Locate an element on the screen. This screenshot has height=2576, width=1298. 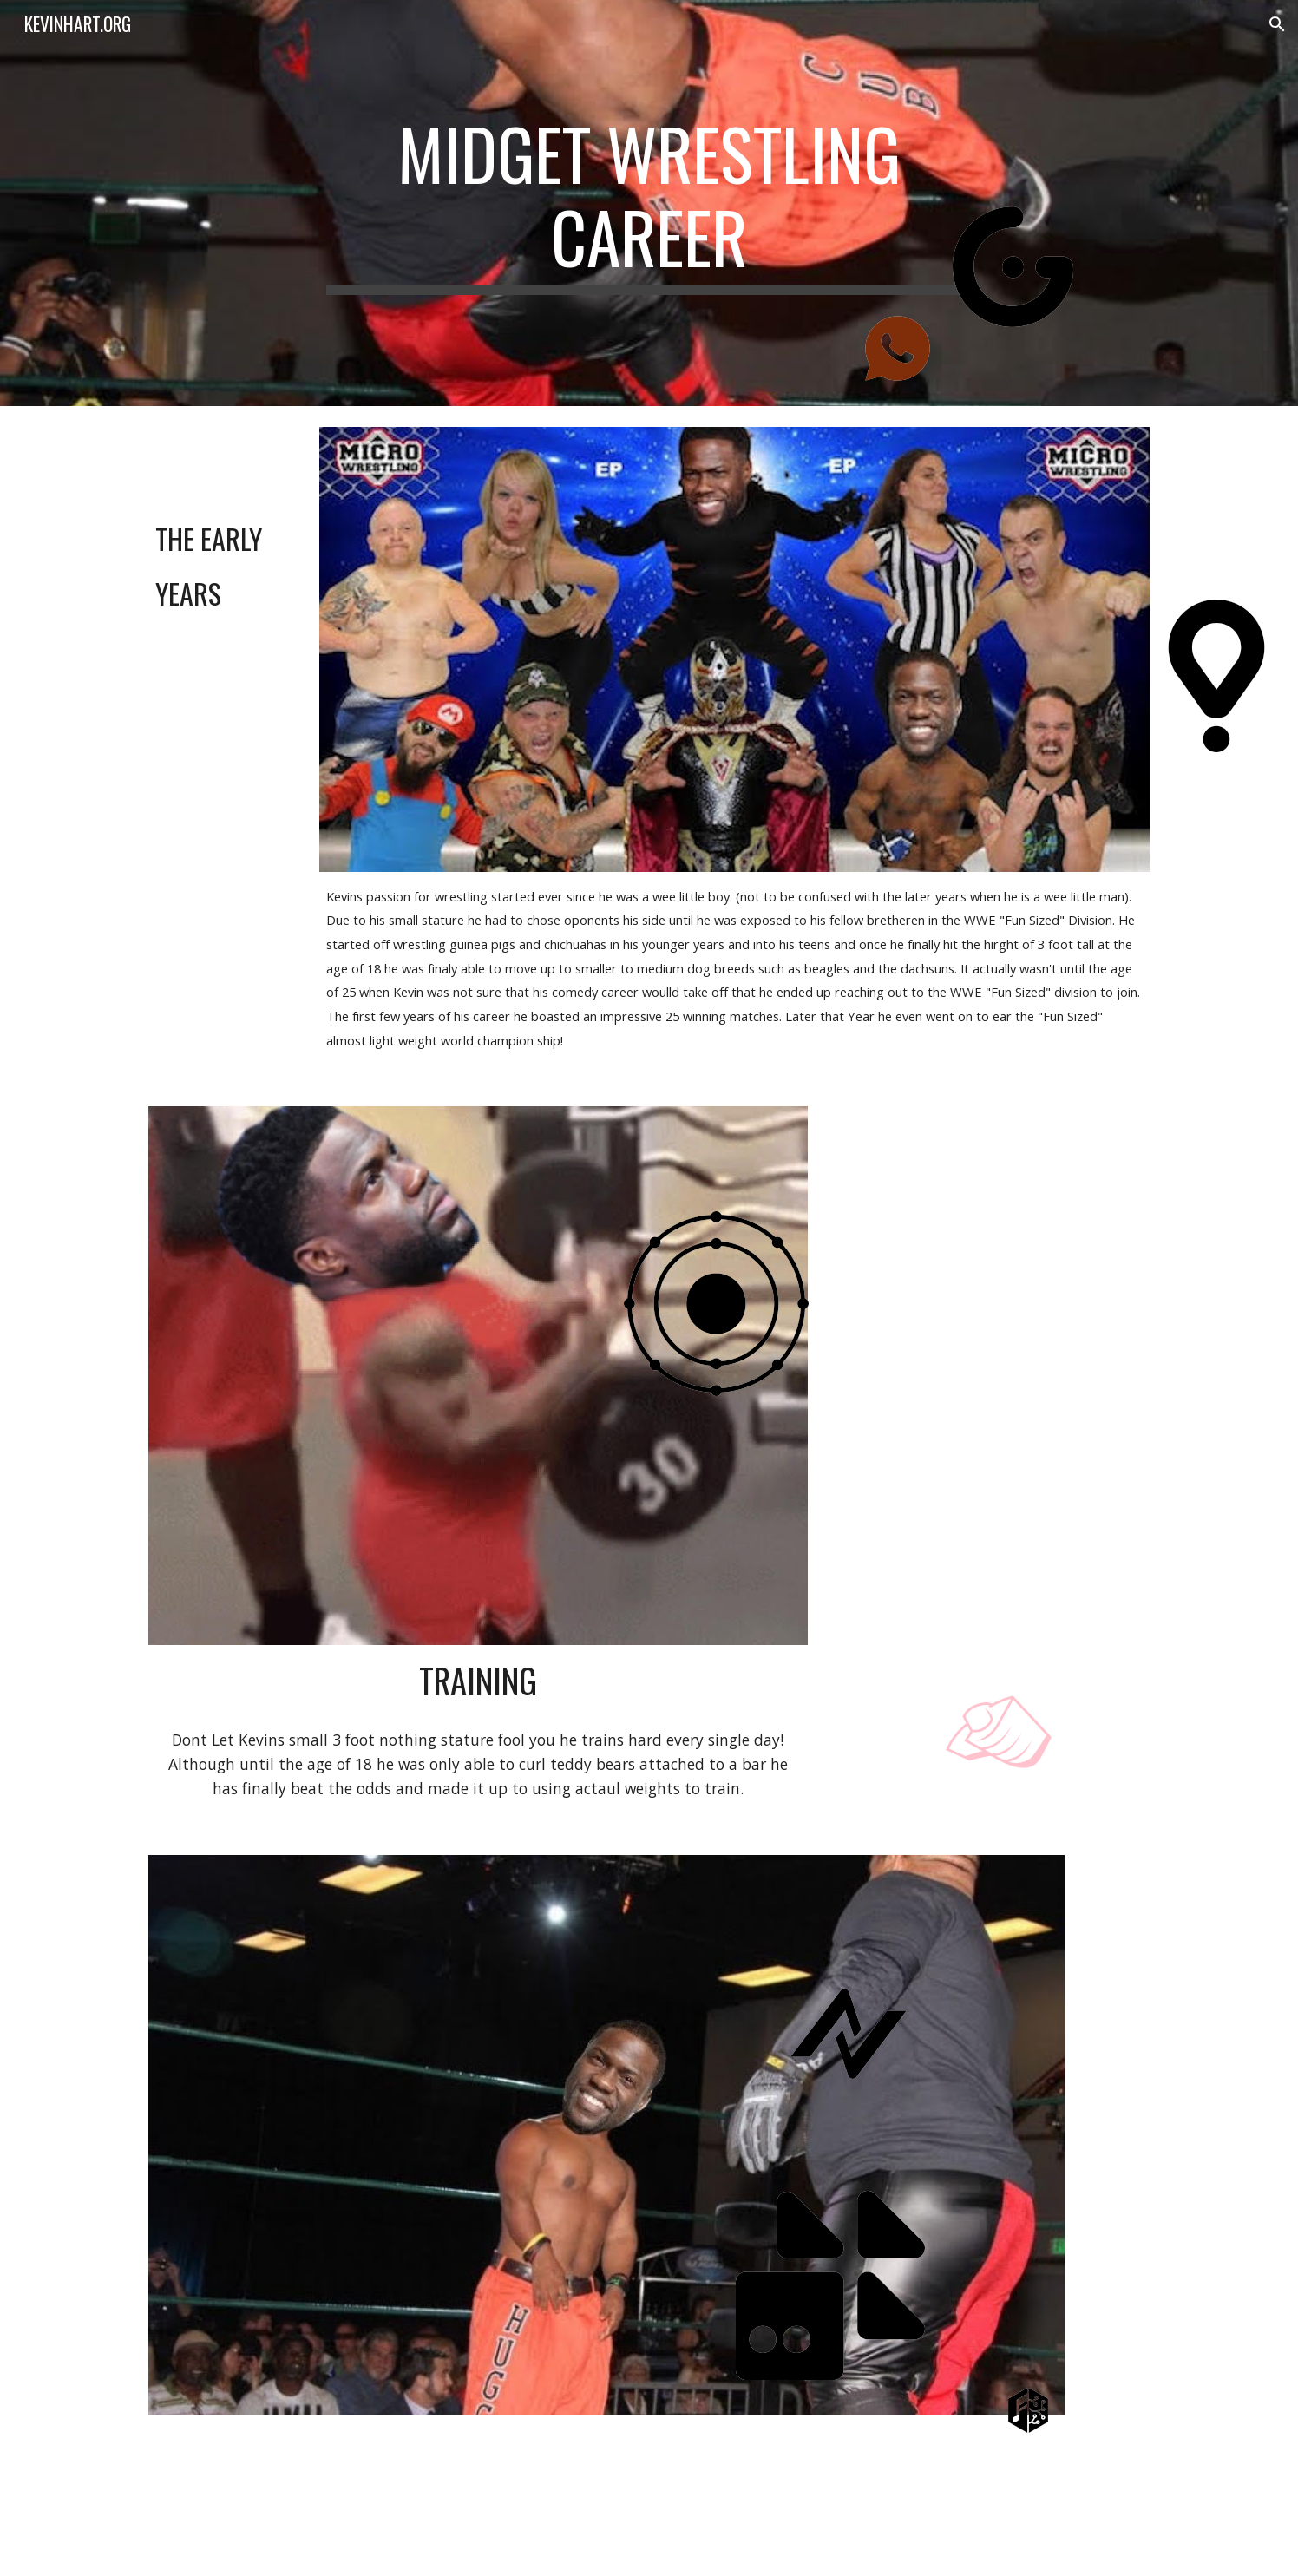
open WhatsApp messaging app is located at coordinates (897, 348).